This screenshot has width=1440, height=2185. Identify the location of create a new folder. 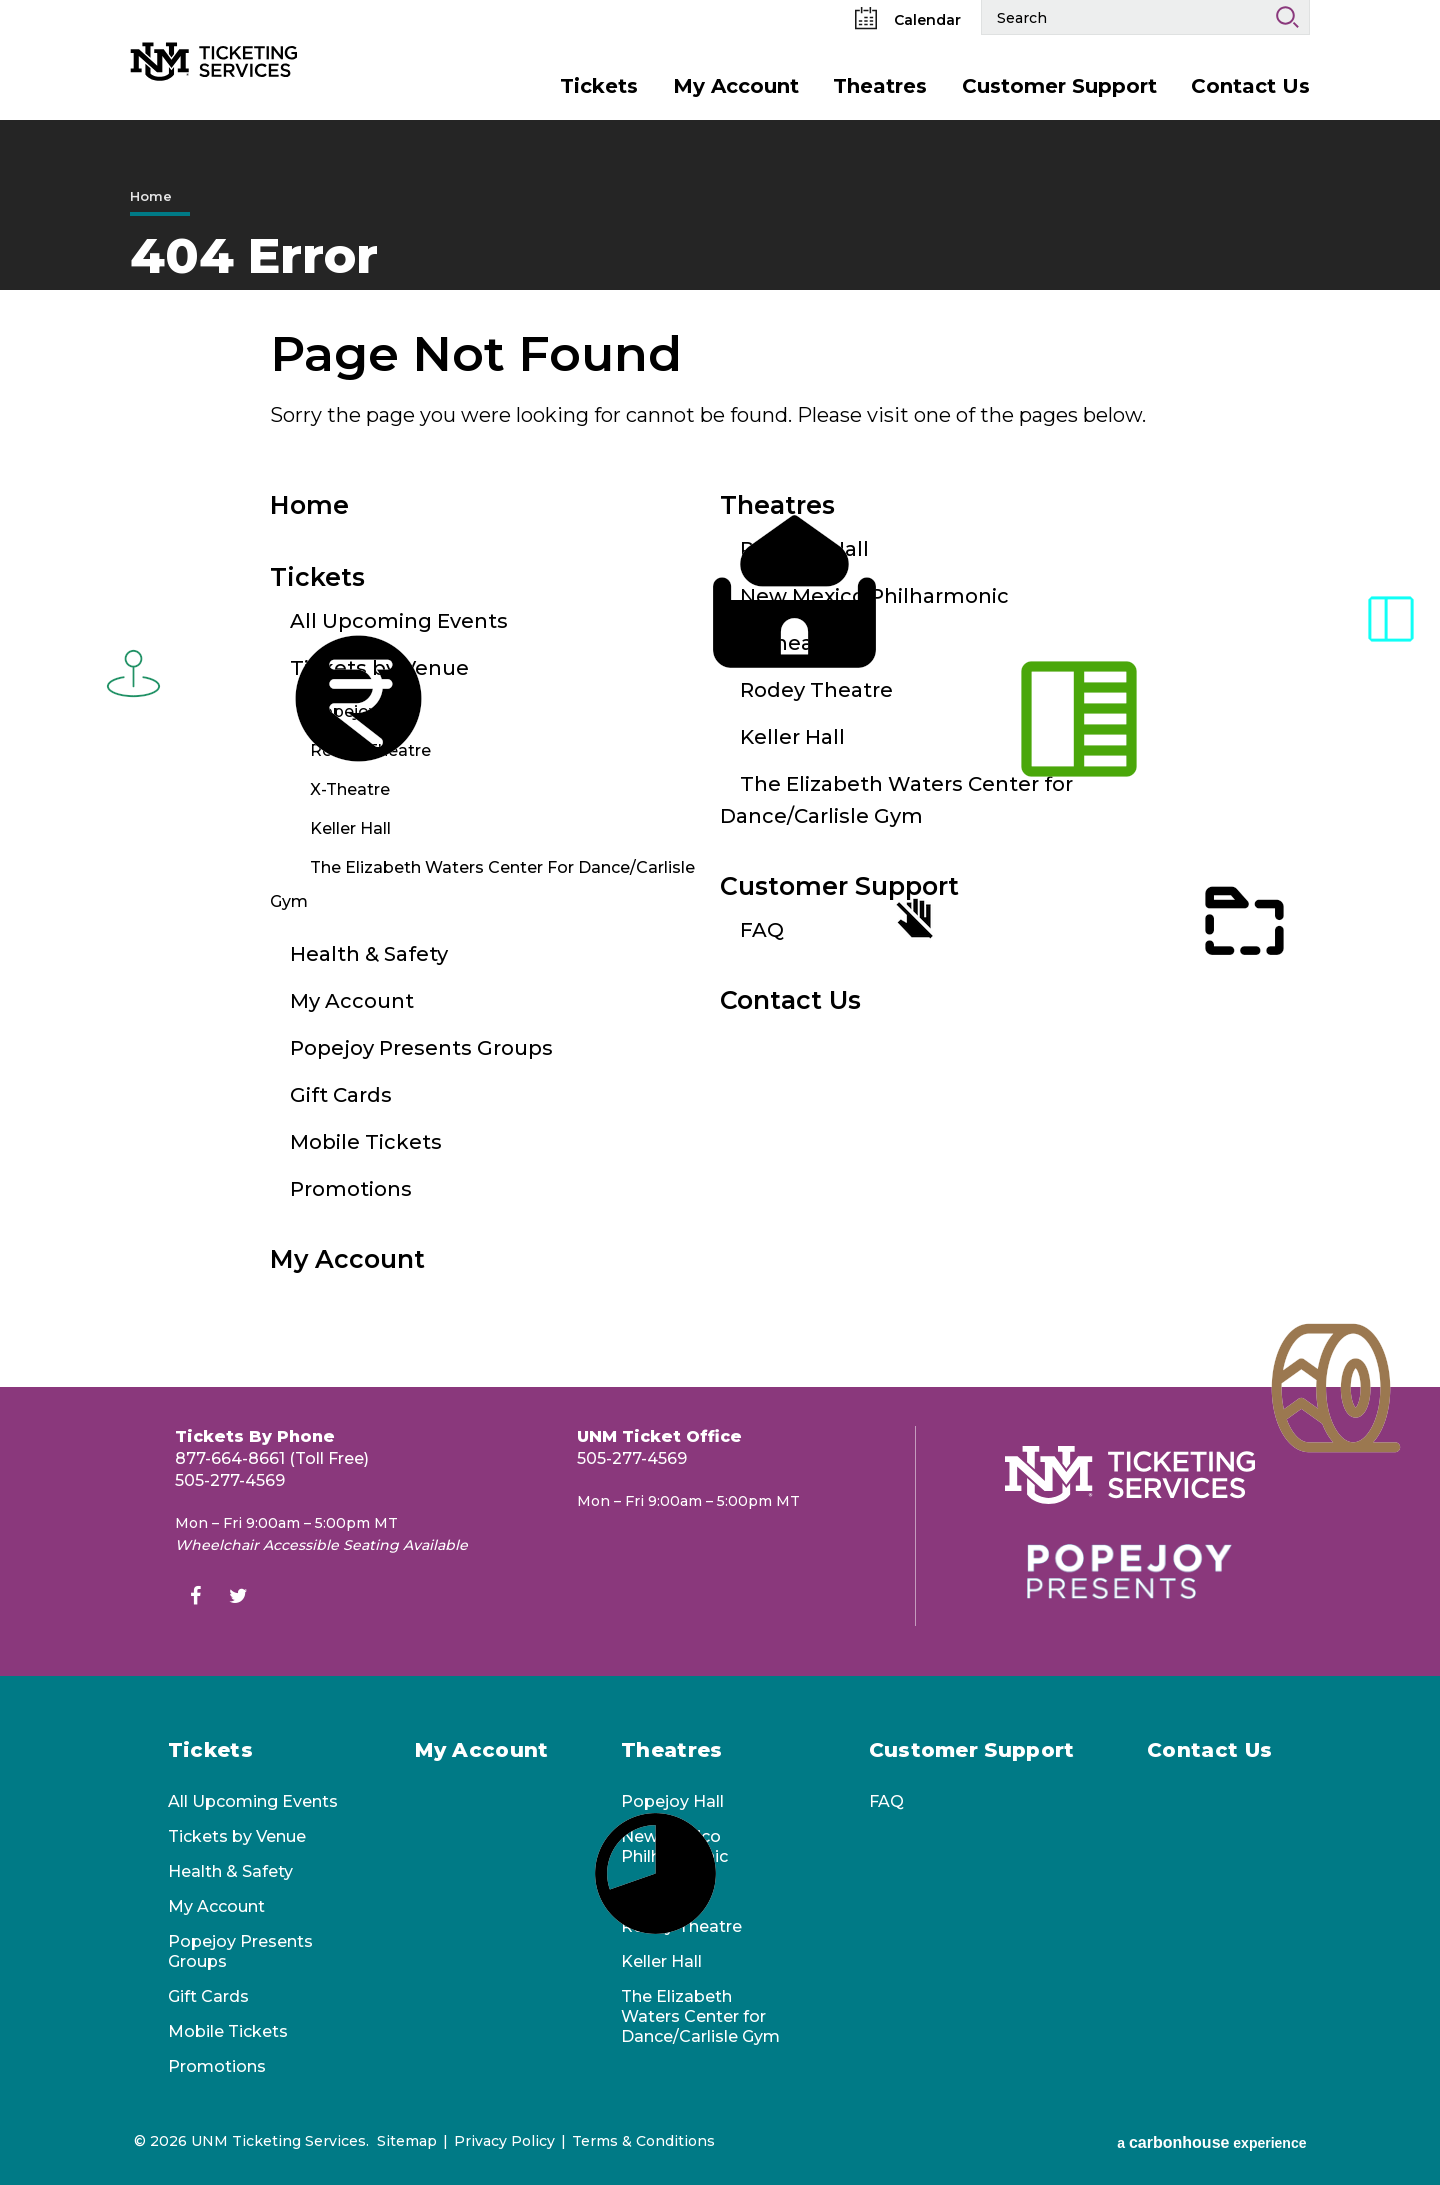
(1244, 921).